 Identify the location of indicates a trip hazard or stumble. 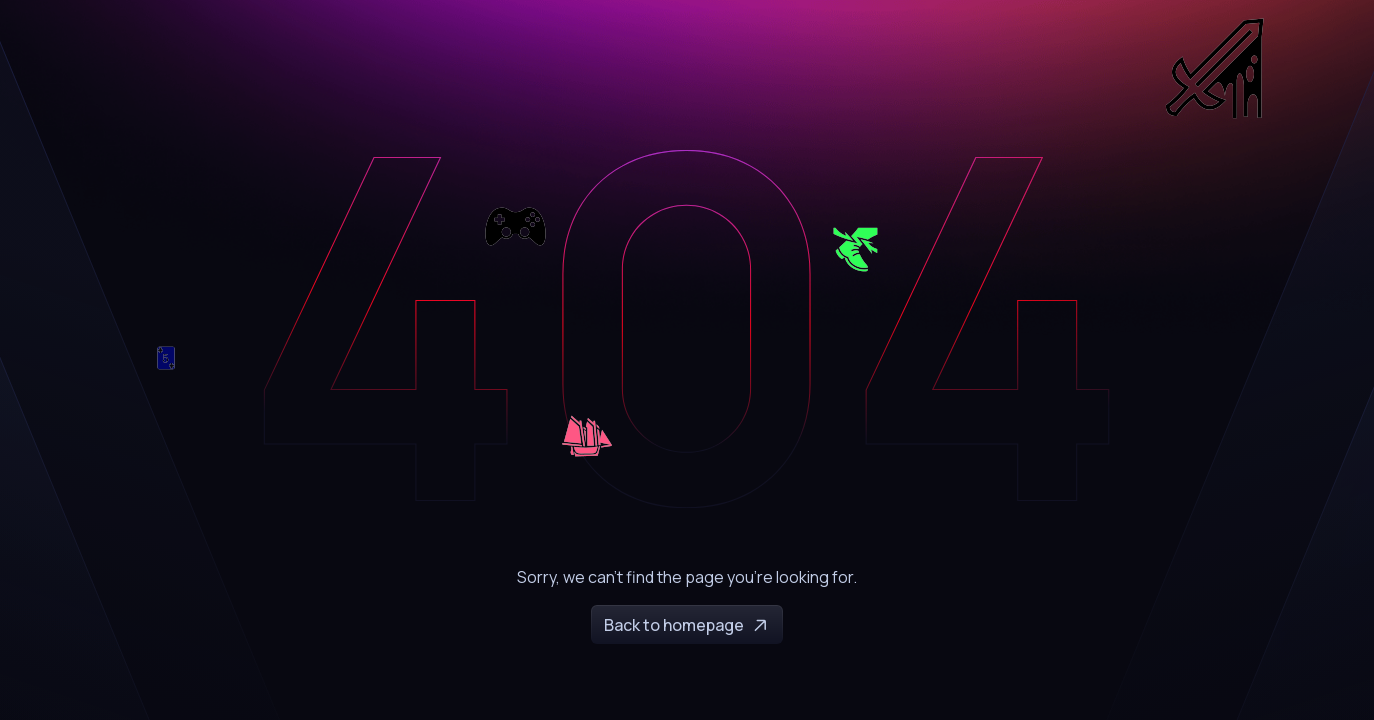
(855, 249).